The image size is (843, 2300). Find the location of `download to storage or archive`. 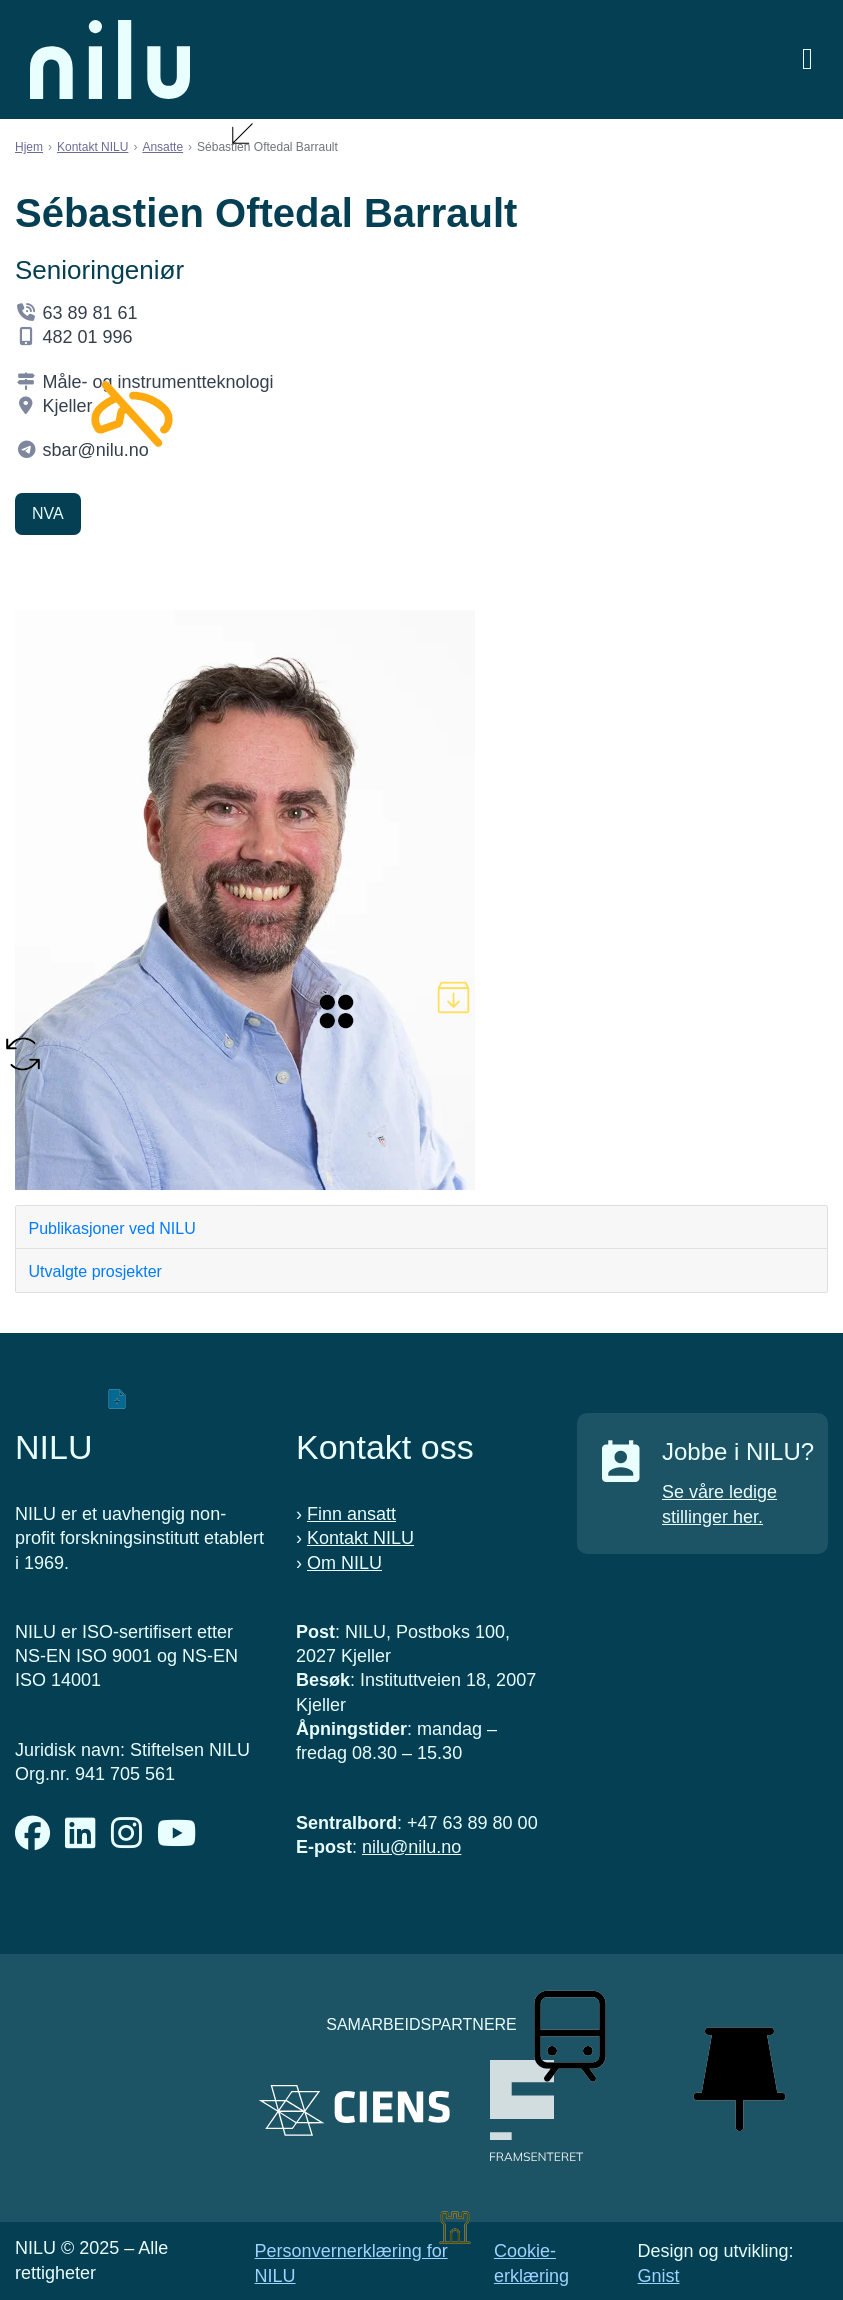

download to storage or archive is located at coordinates (453, 997).